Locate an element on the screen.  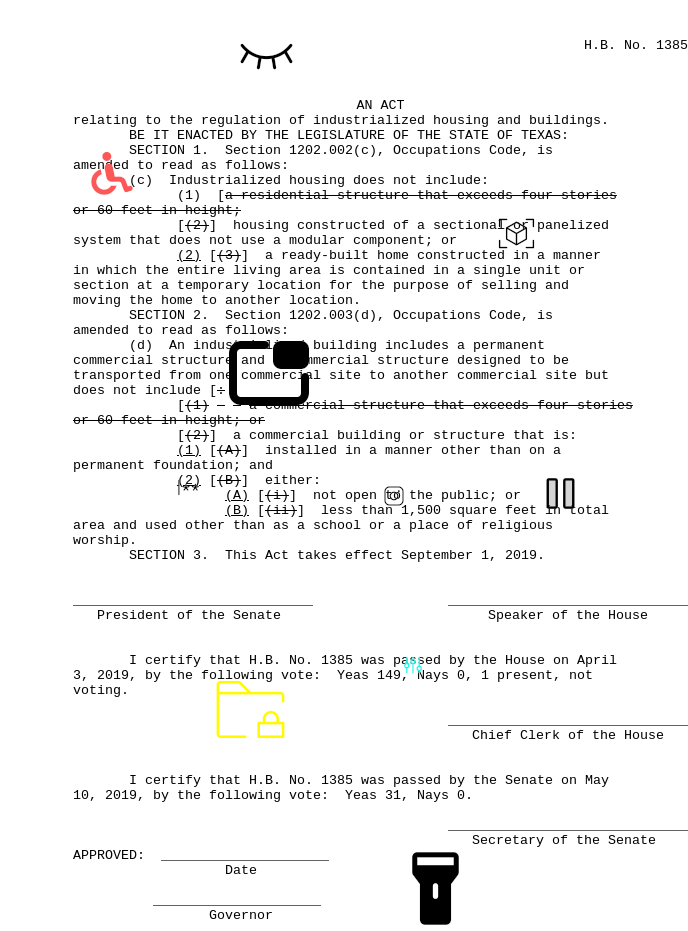
access a password-protected folder is located at coordinates (250, 709).